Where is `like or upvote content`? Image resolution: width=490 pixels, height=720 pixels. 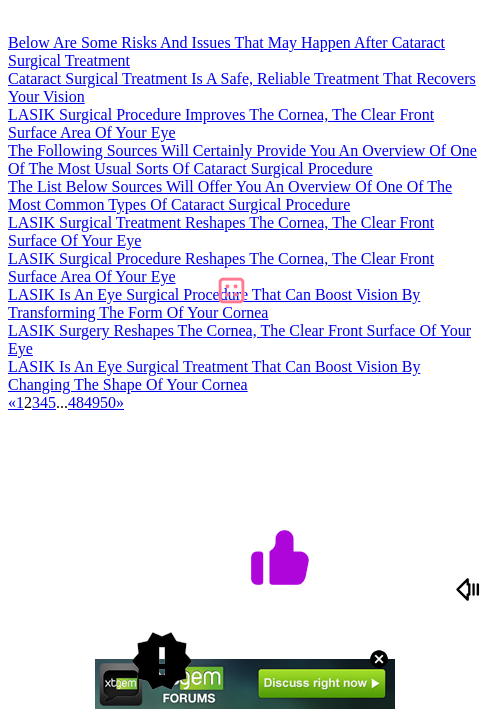
like or upvote content is located at coordinates (281, 557).